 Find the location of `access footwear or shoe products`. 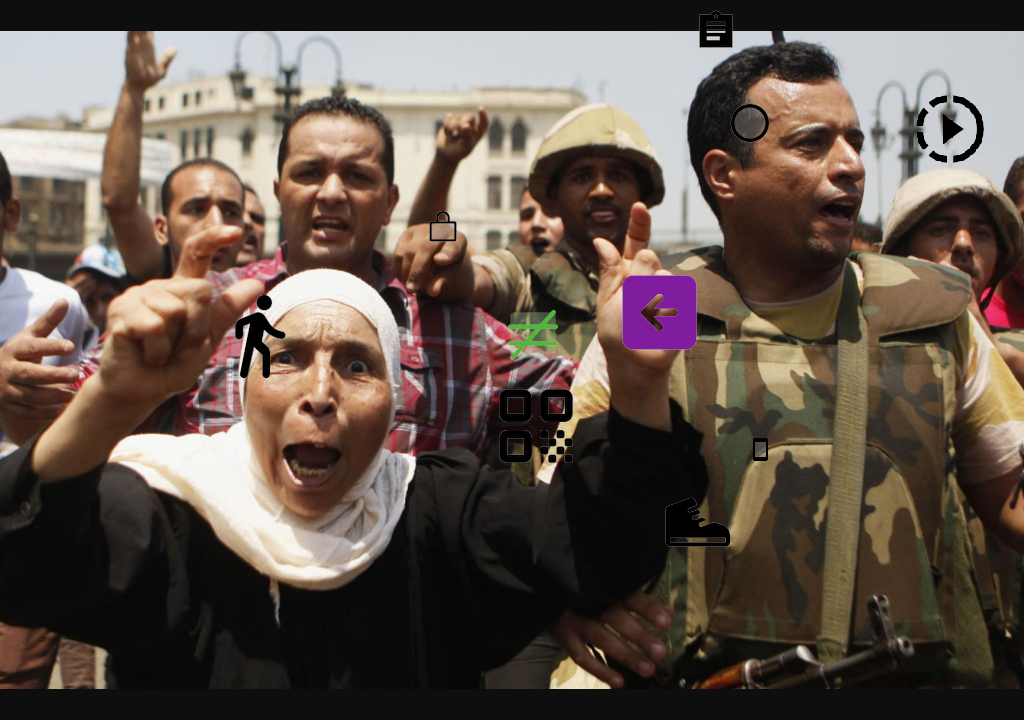

access footwear or shoe products is located at coordinates (694, 524).